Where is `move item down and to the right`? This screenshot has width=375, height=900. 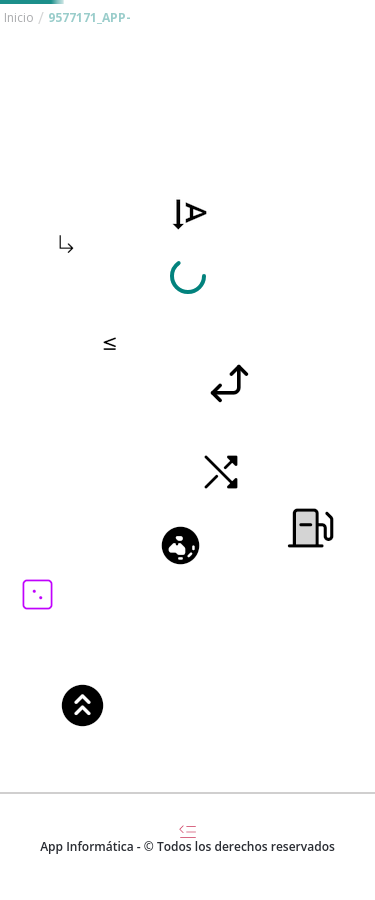
move item down and to the right is located at coordinates (65, 244).